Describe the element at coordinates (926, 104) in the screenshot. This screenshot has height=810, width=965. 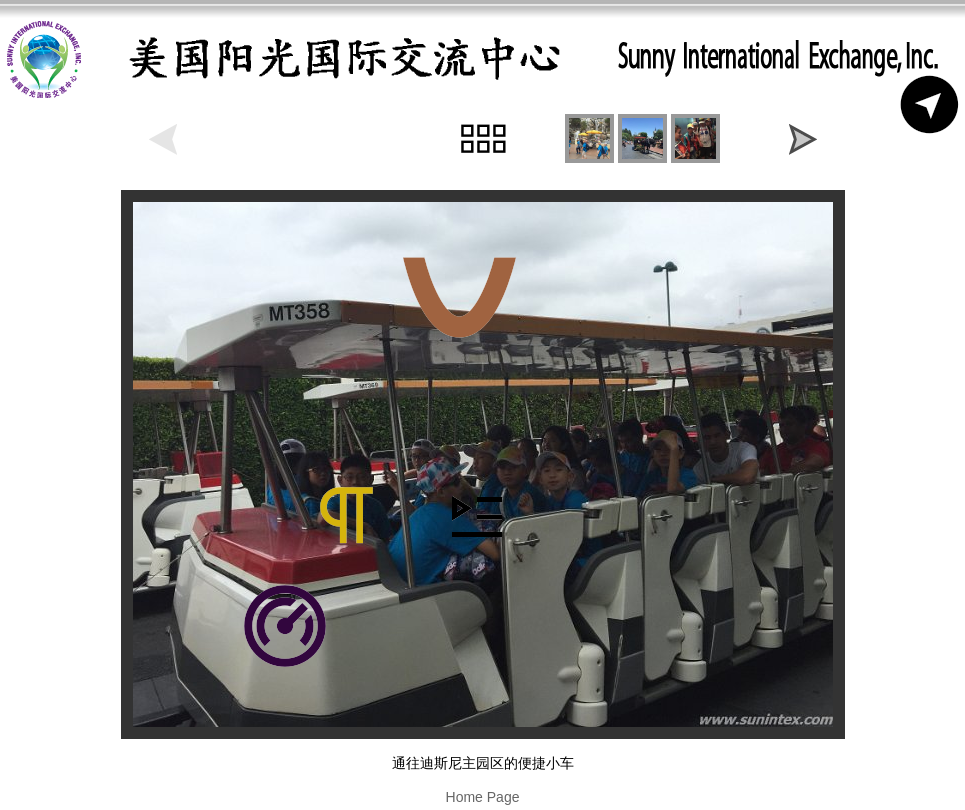
I see `open discover or explore feature` at that location.